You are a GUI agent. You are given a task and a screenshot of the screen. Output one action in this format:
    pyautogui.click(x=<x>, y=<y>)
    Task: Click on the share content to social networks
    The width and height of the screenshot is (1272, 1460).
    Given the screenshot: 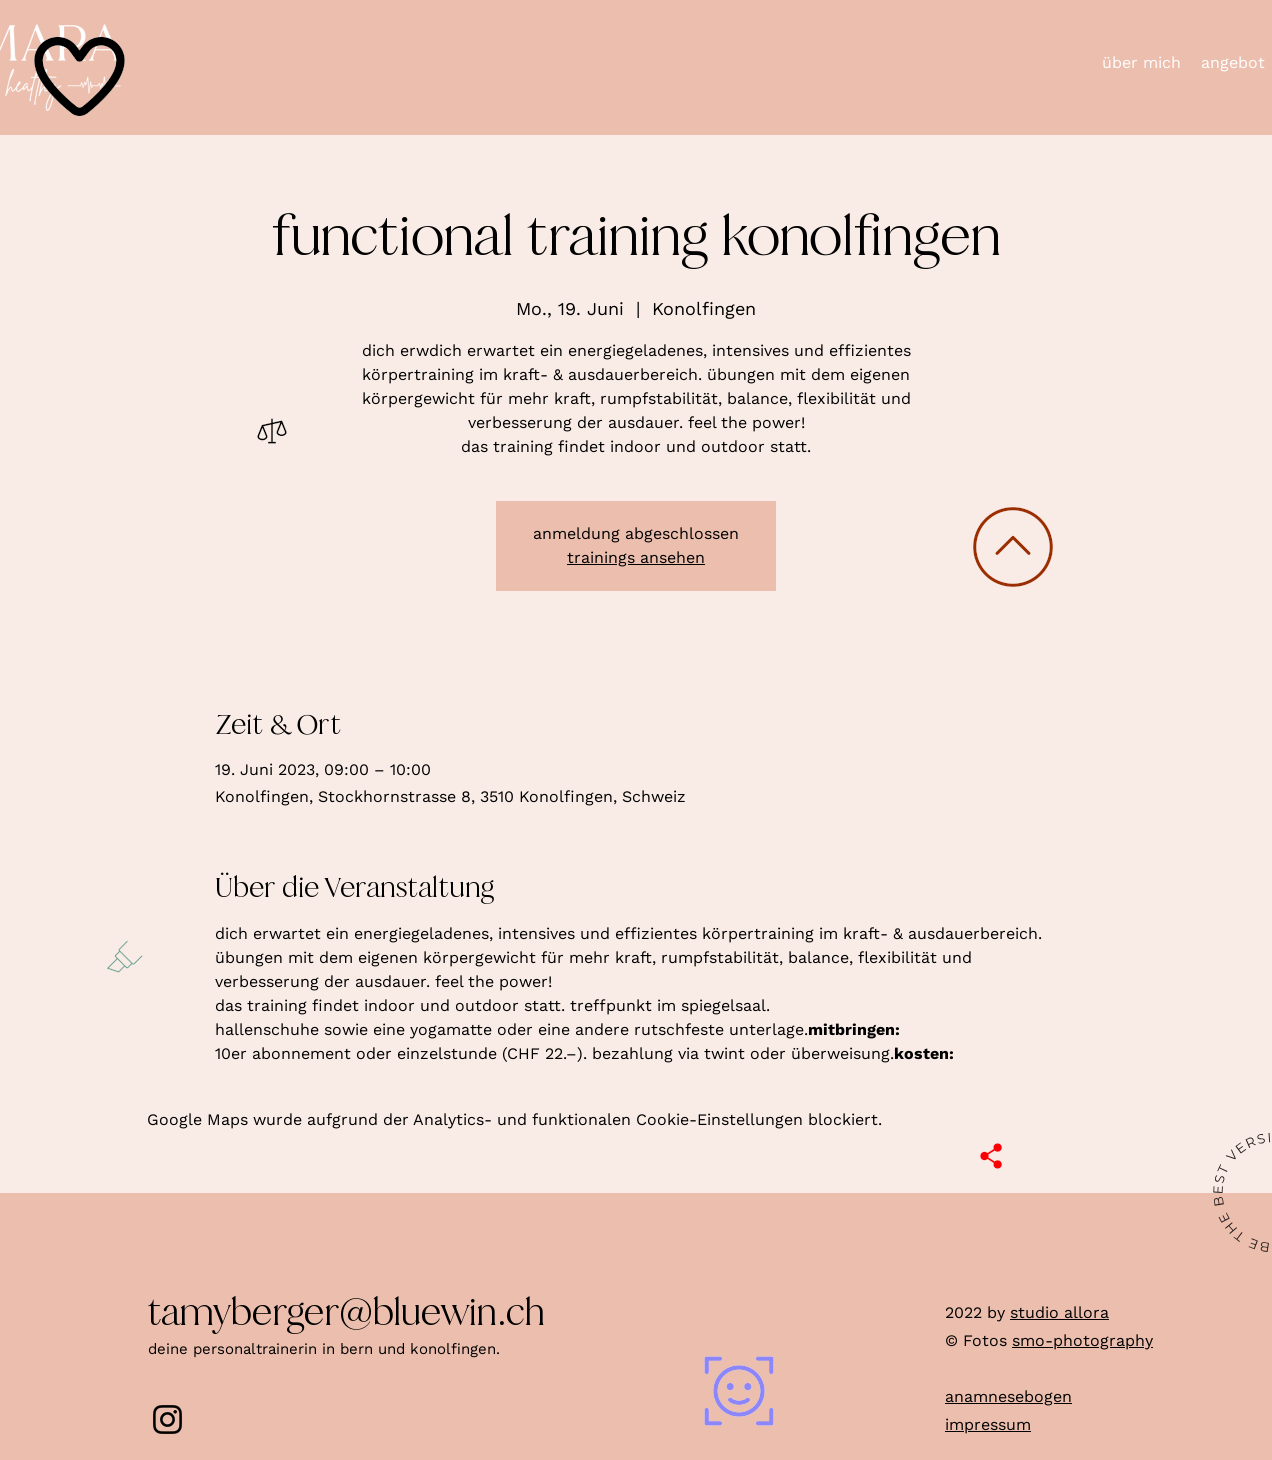 What is the action you would take?
    pyautogui.click(x=992, y=1156)
    